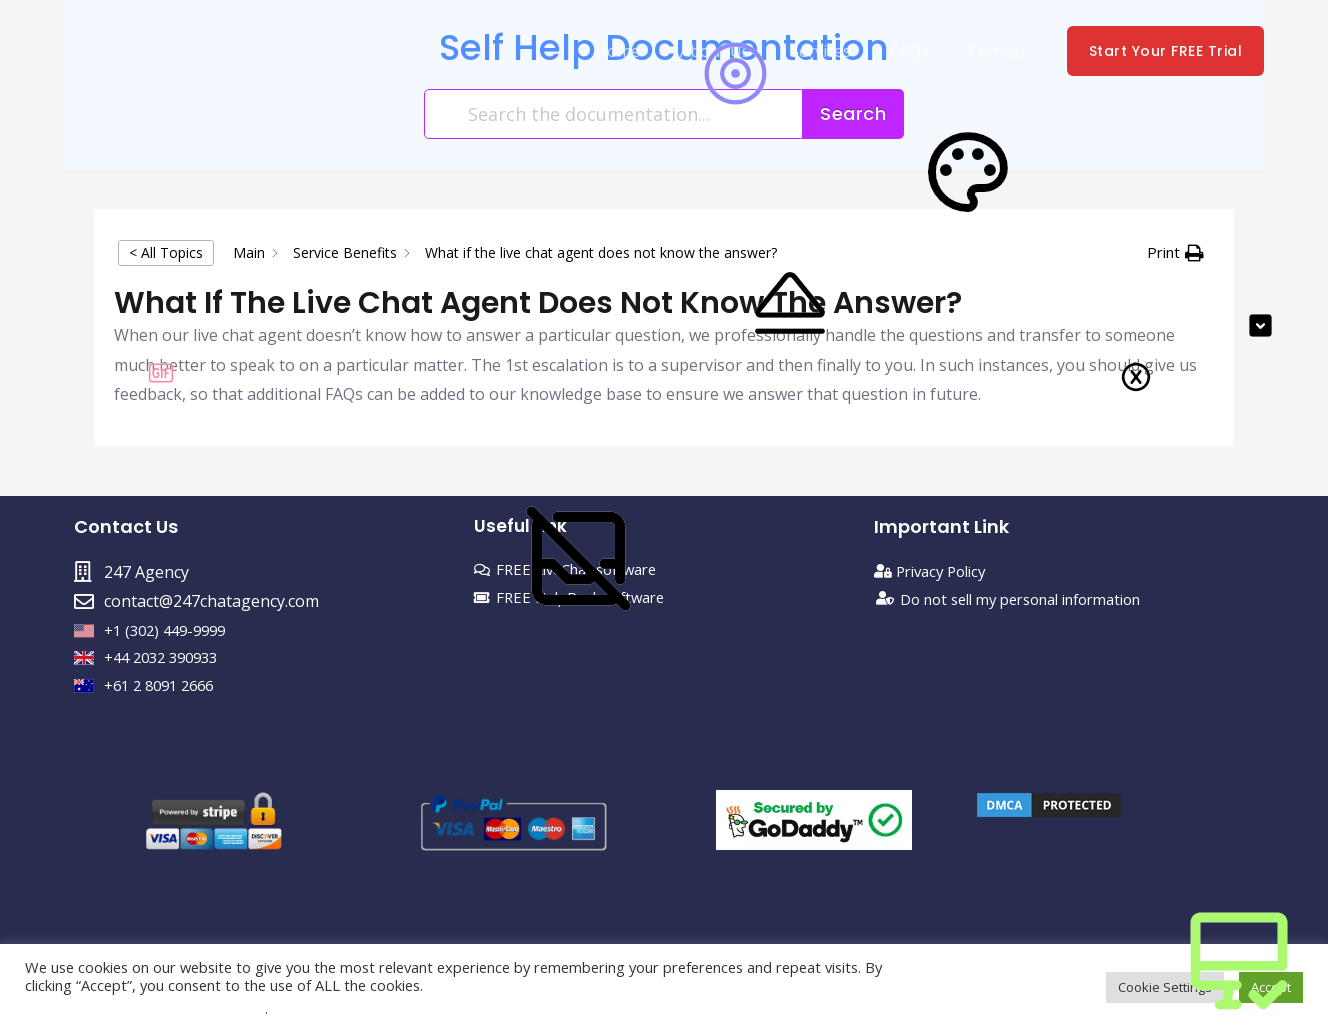 The height and width of the screenshot is (1031, 1328). What do you see at coordinates (1239, 961) in the screenshot?
I see `device successfully connected` at bounding box center [1239, 961].